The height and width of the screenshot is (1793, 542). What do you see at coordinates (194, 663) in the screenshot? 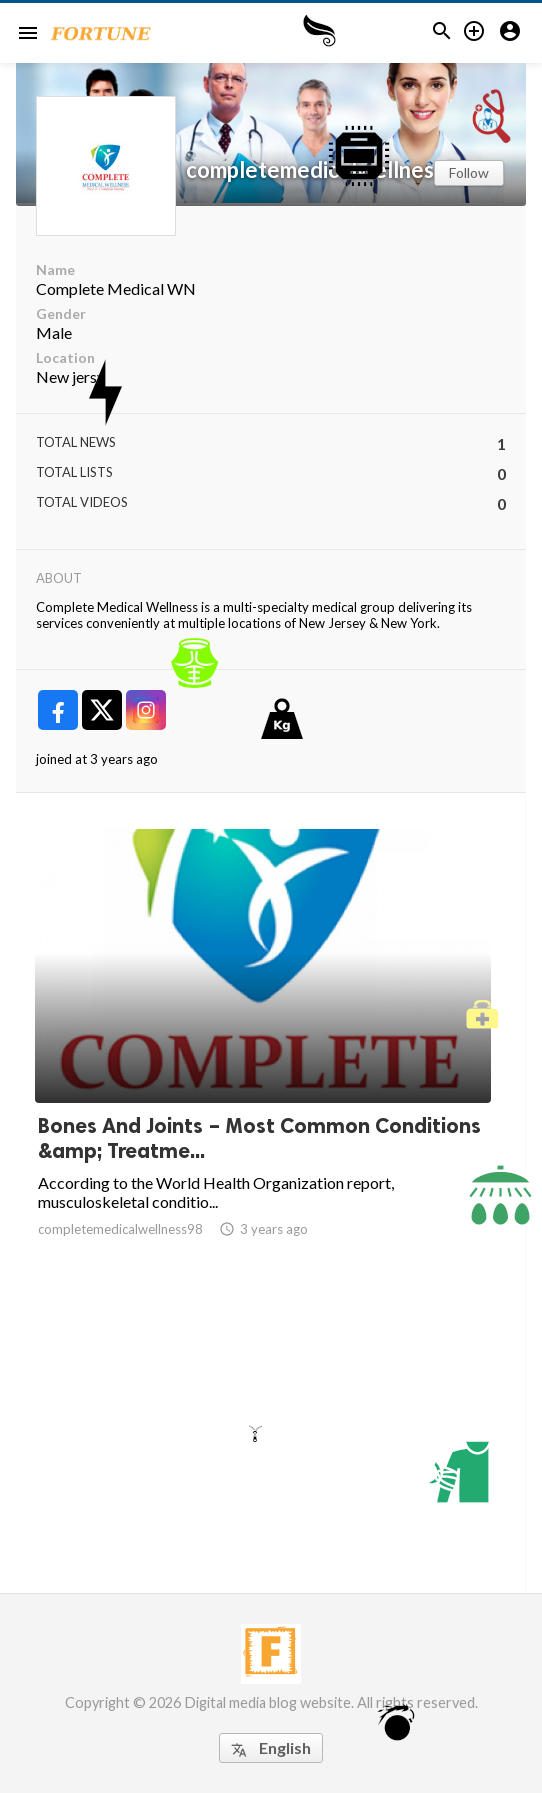
I see `equip leather armor to your character` at bounding box center [194, 663].